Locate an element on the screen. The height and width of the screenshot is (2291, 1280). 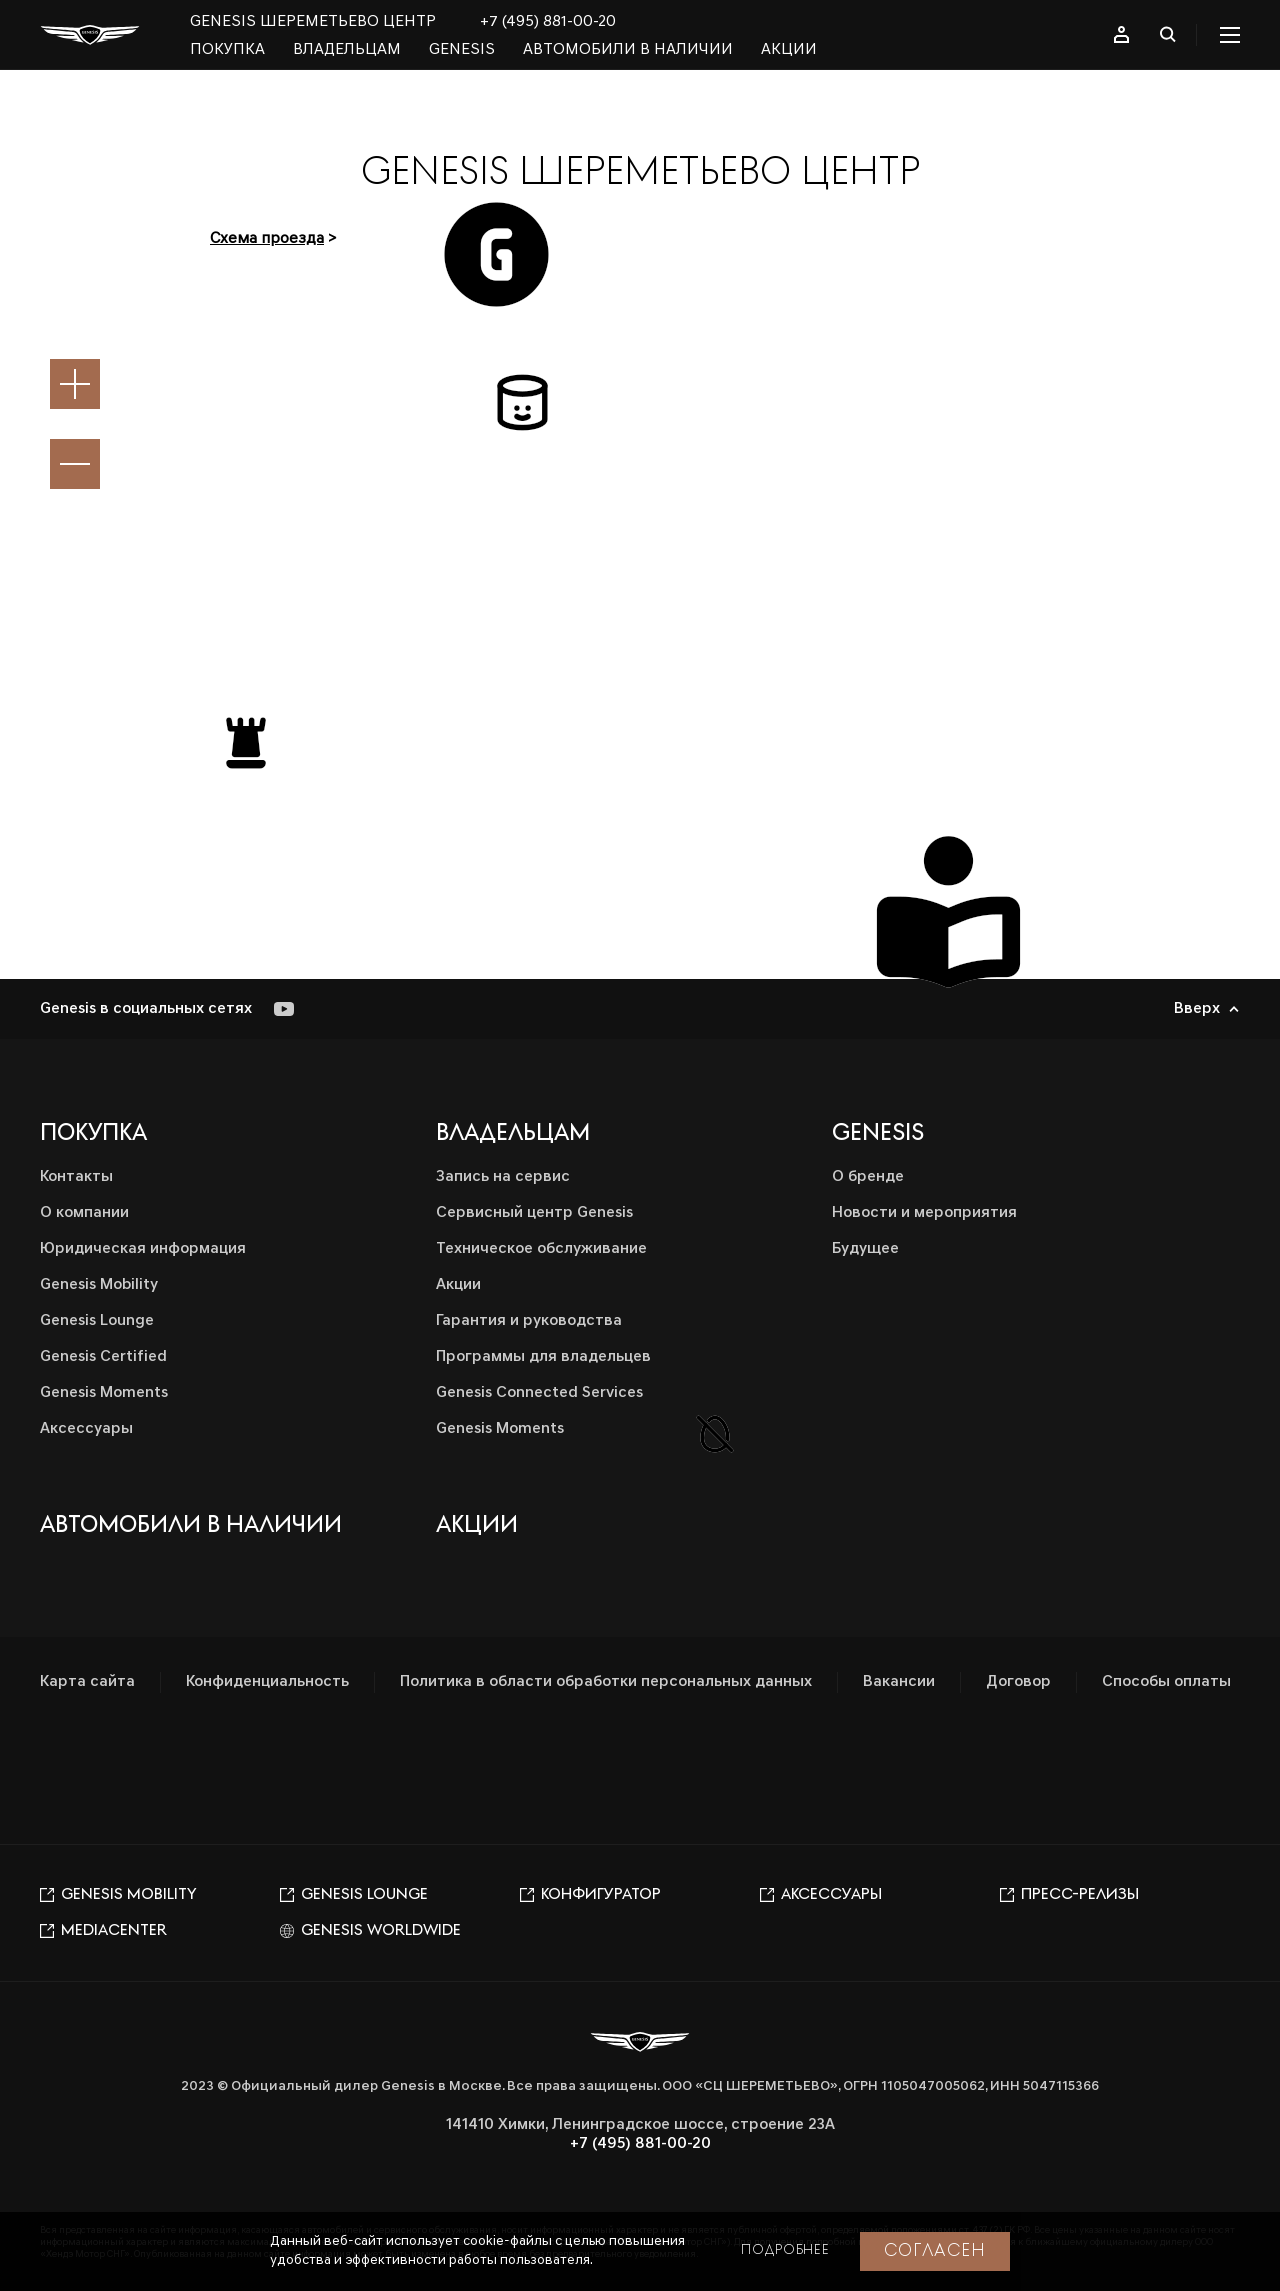
google account or service indicator is located at coordinates (496, 254).